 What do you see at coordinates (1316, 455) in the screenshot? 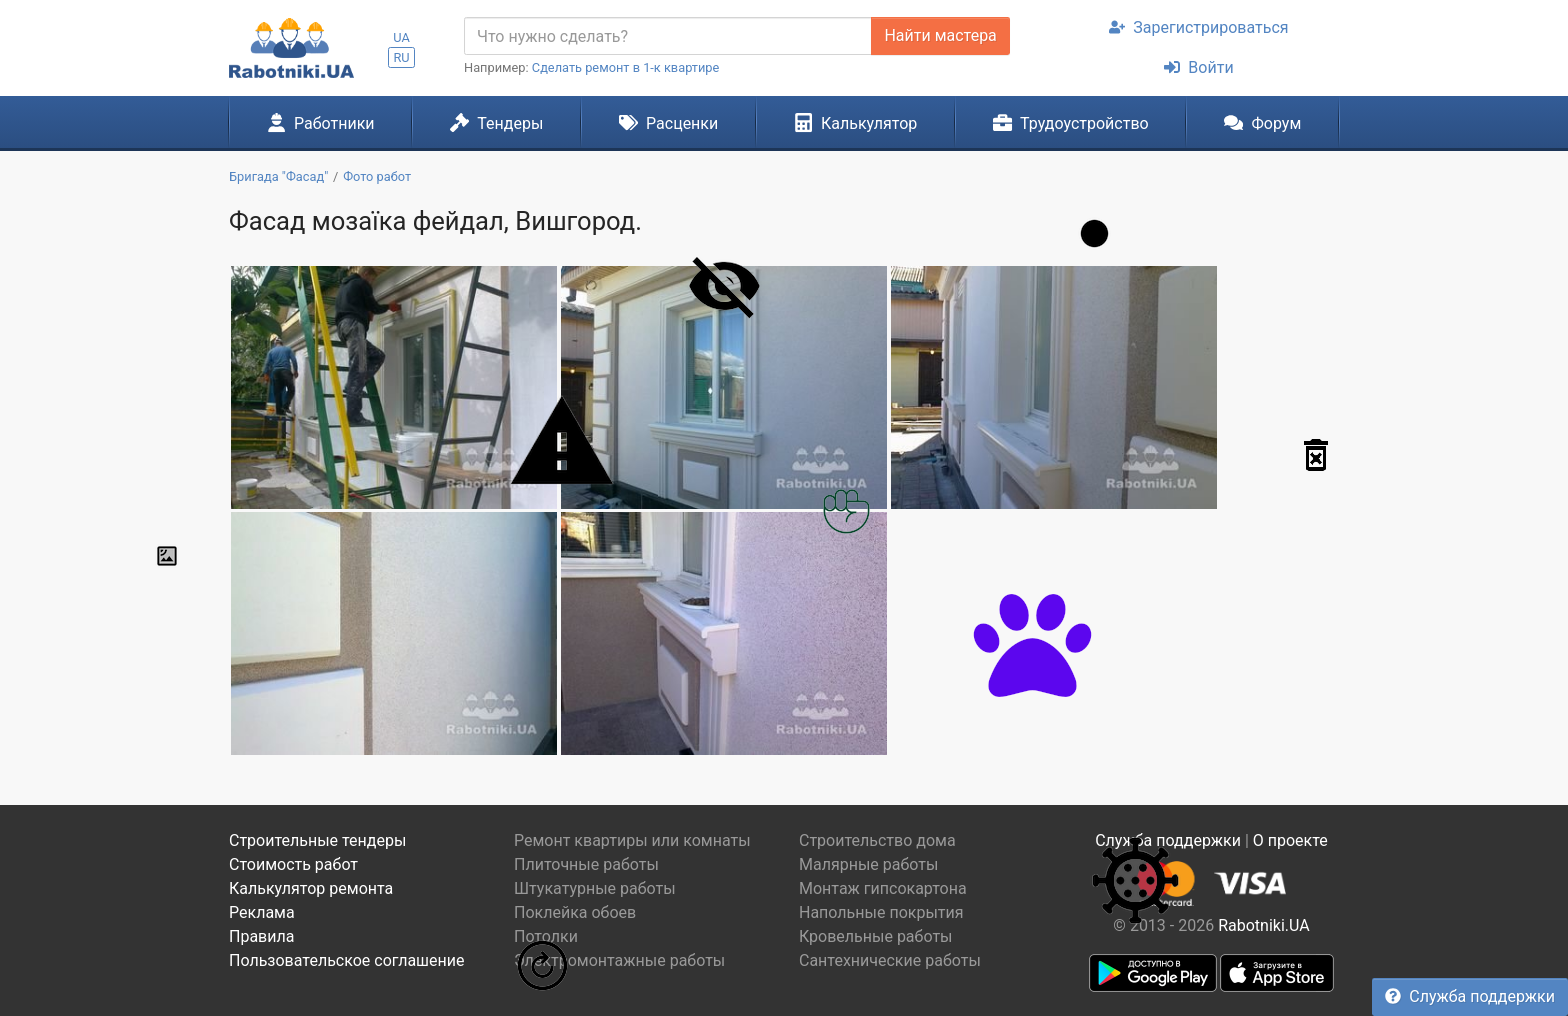
I see `permanently delete an item` at bounding box center [1316, 455].